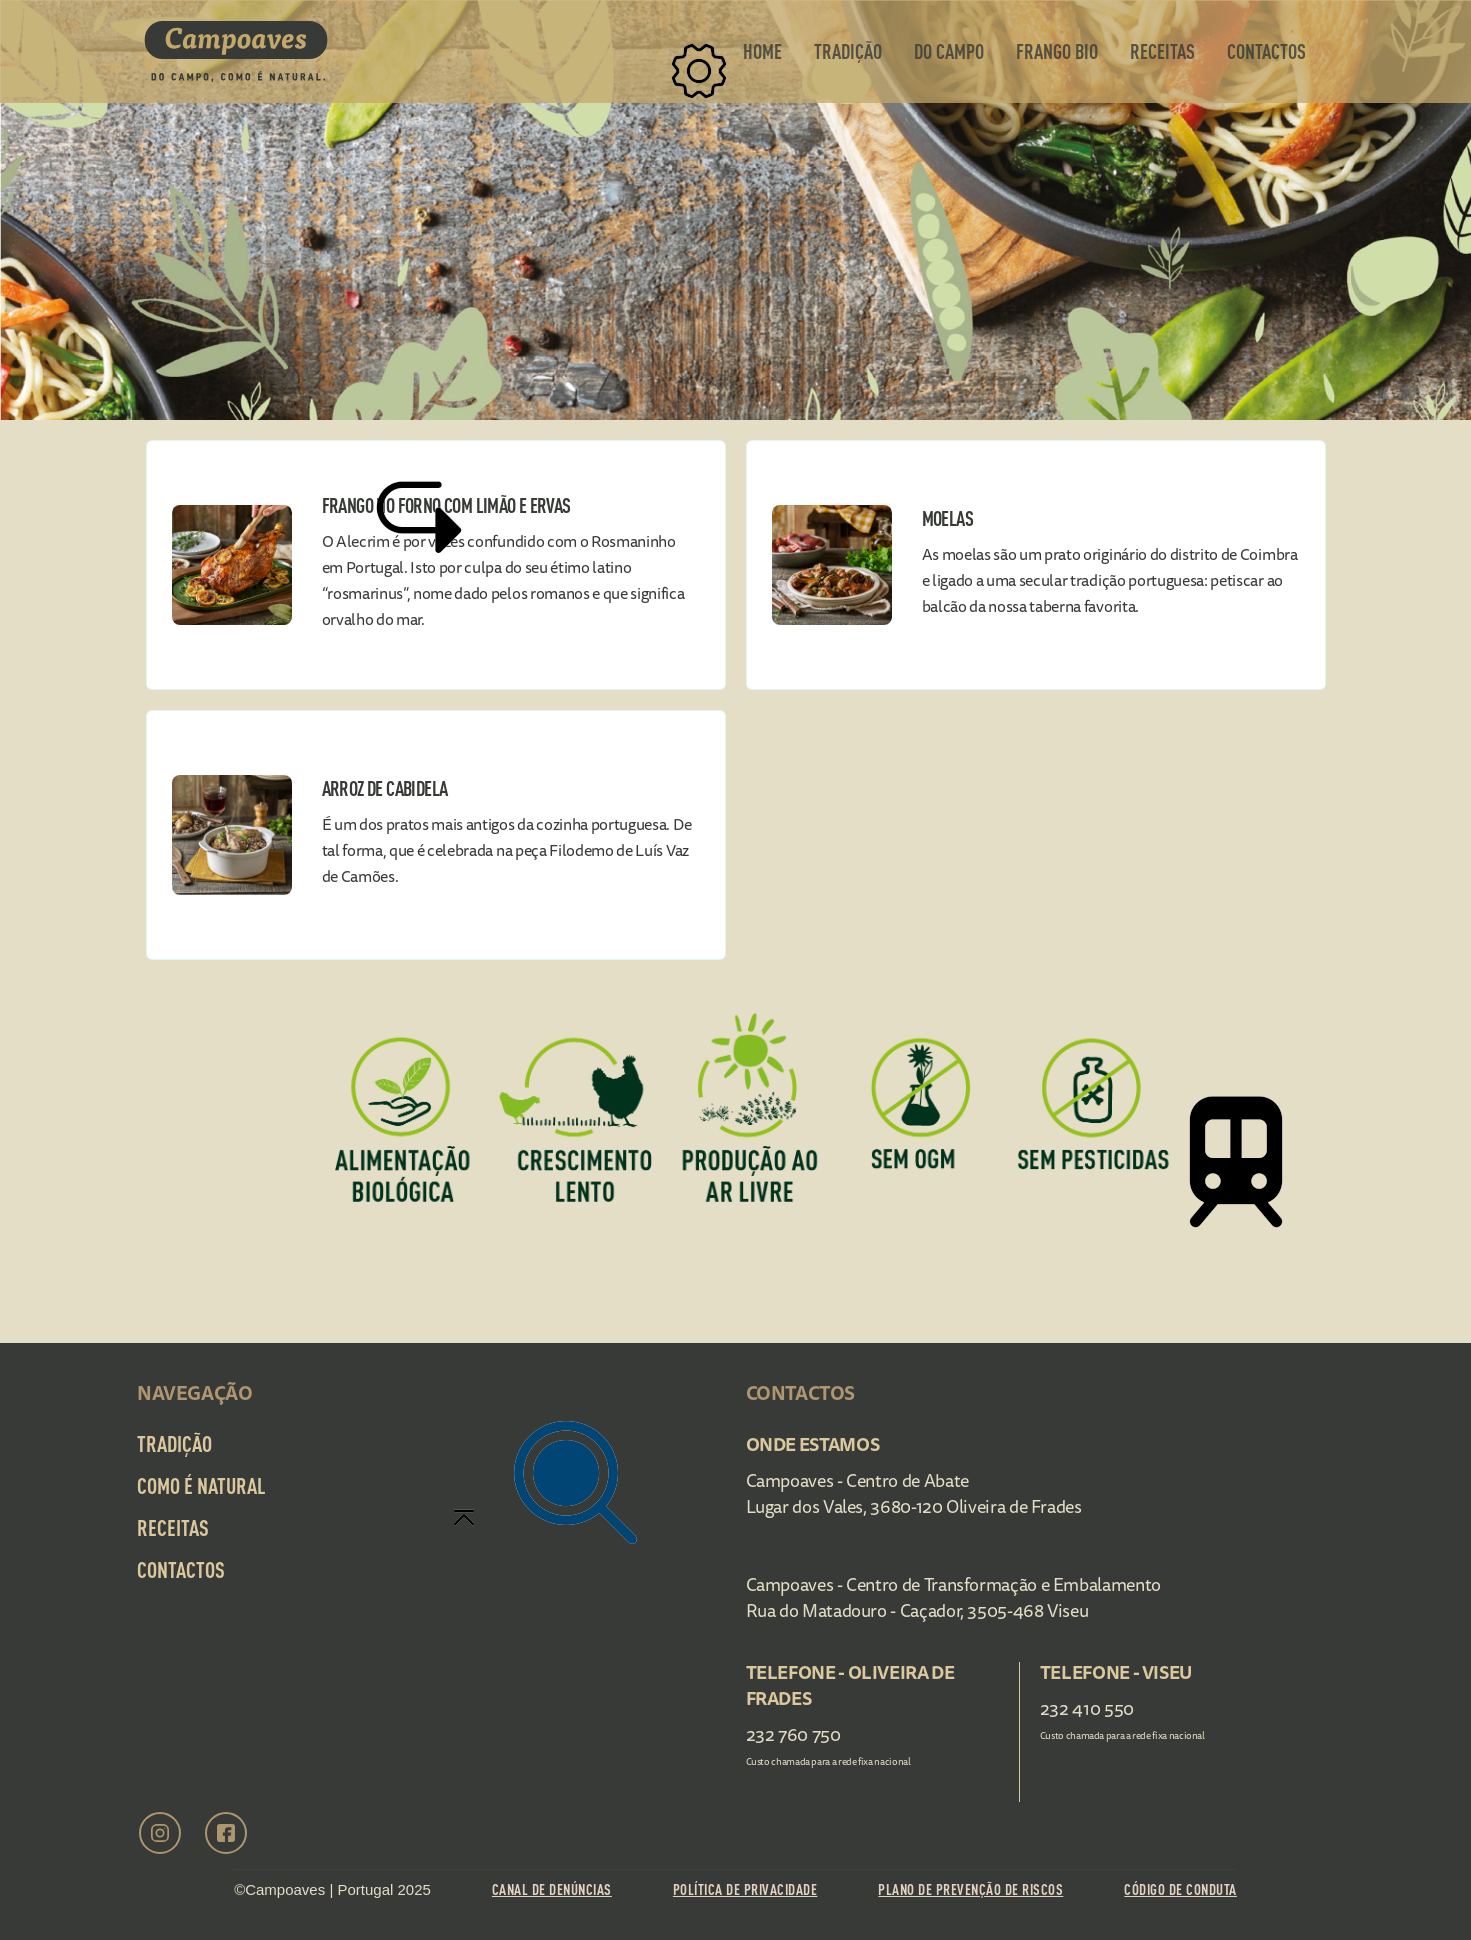 Image resolution: width=1471 pixels, height=1940 pixels. Describe the element at coordinates (699, 71) in the screenshot. I see `access settings` at that location.